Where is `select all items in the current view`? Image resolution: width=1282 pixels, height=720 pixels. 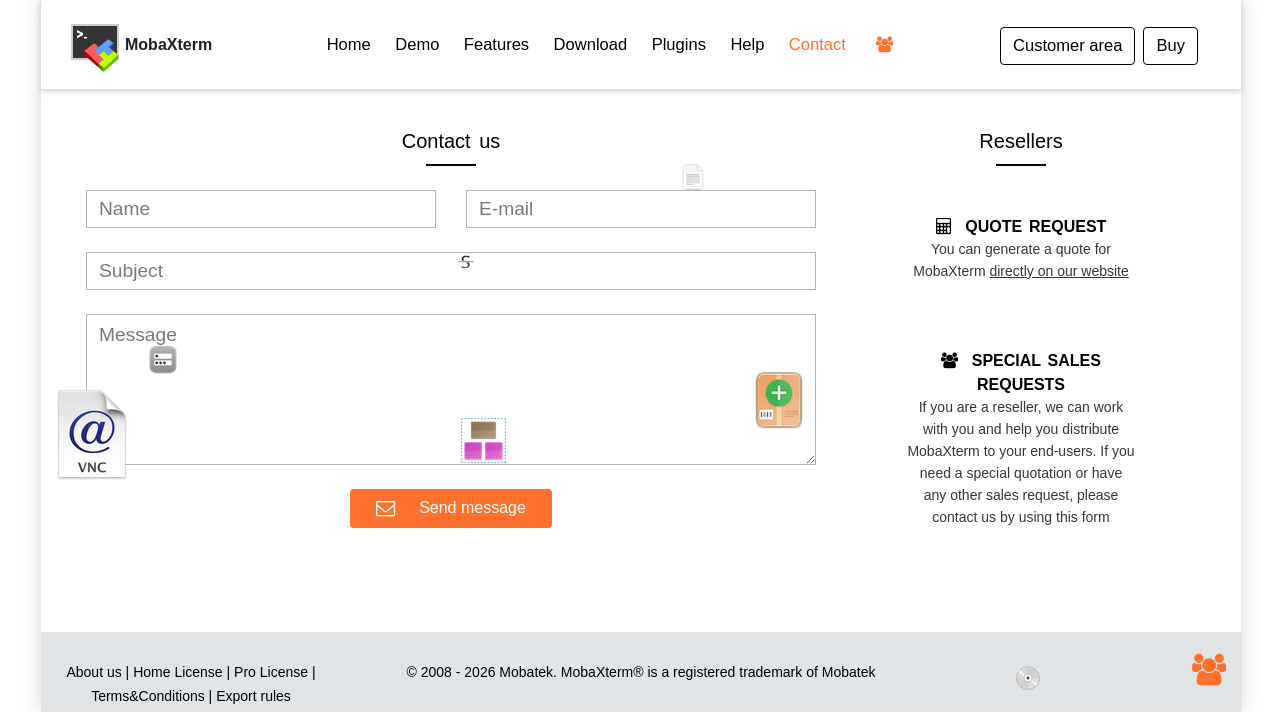
select all items in the current view is located at coordinates (483, 440).